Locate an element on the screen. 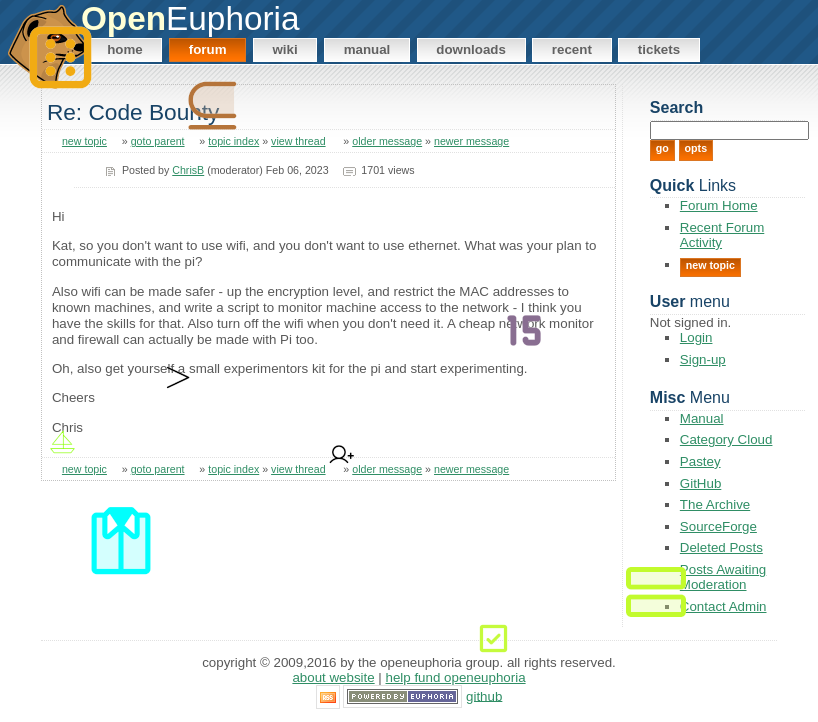 The image size is (818, 722). add a new user or contact is located at coordinates (341, 455).